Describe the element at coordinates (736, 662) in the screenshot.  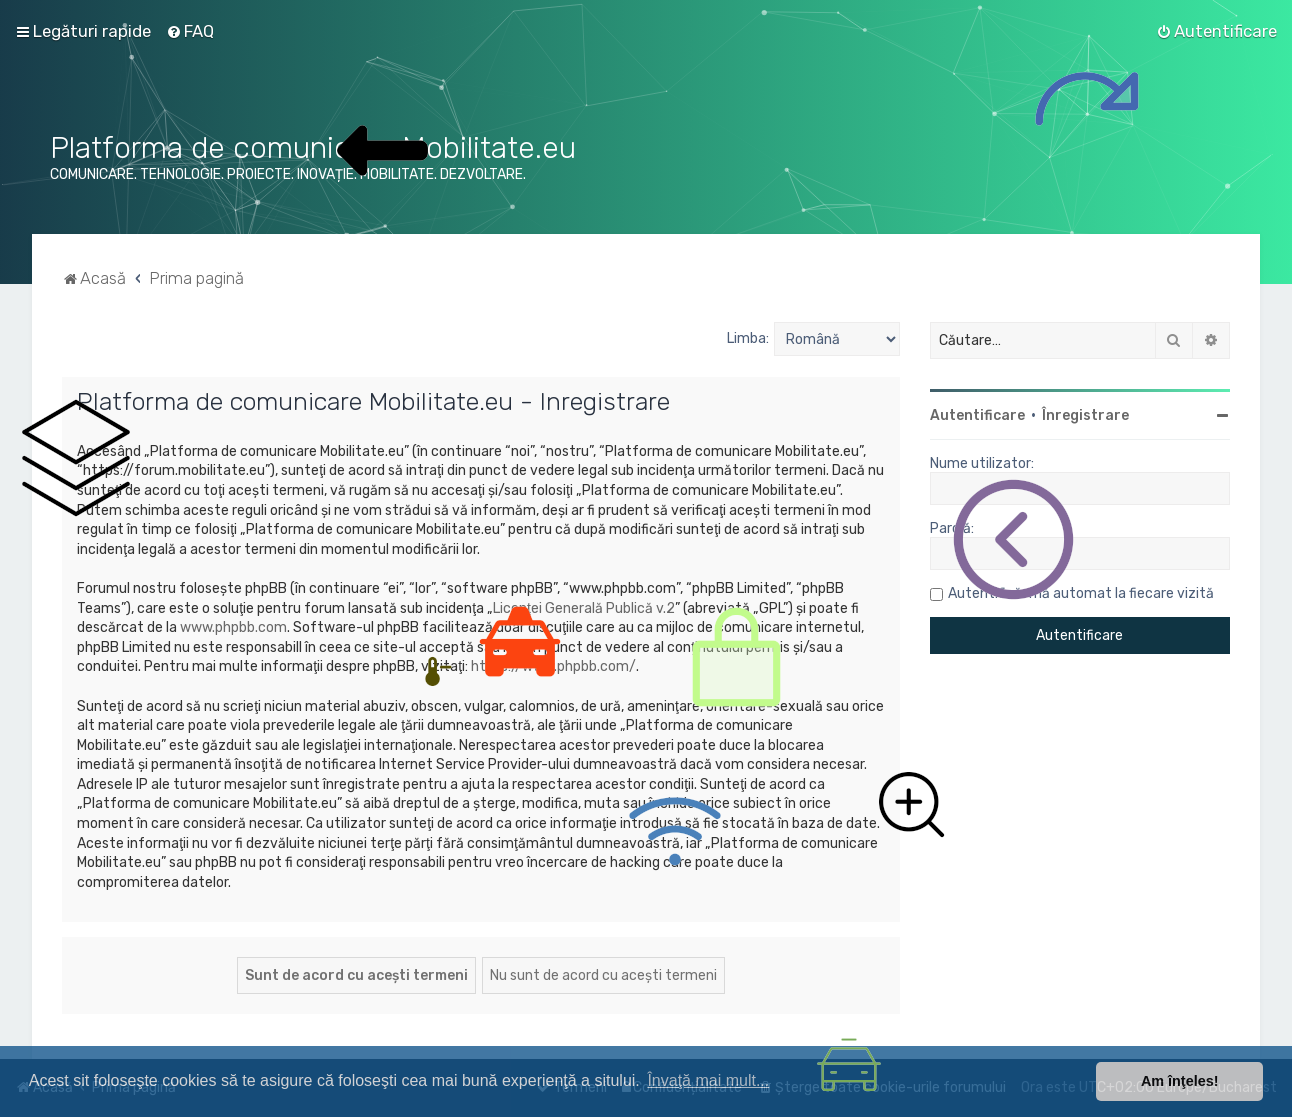
I see `indicates a locked or secured item` at that location.